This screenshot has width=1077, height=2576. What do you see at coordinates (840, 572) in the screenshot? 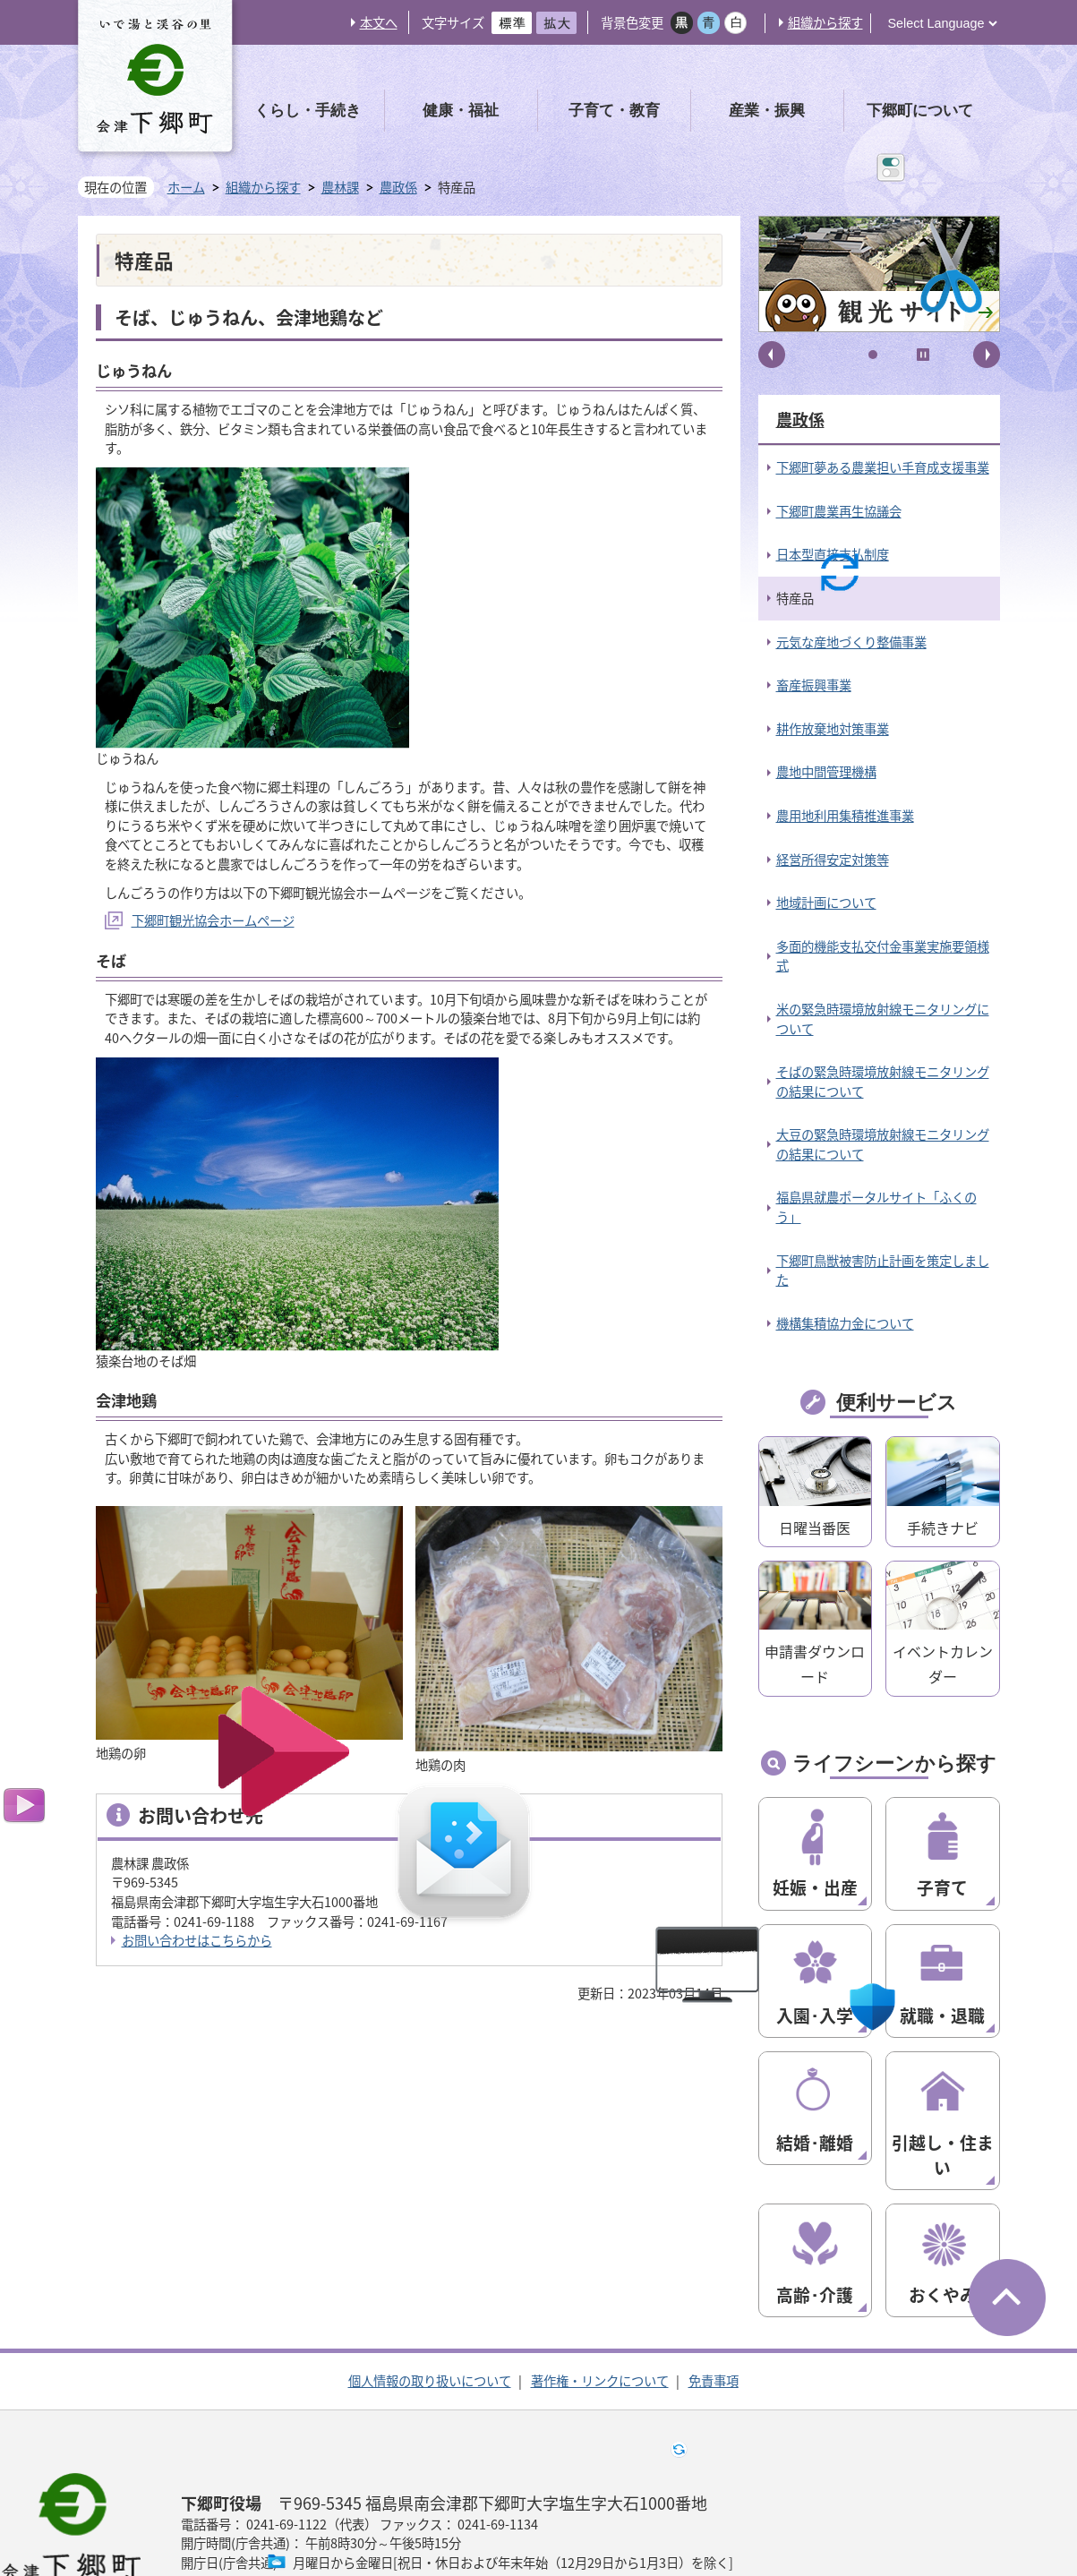
I see `indicates OneDrive is currently syncing files` at bounding box center [840, 572].